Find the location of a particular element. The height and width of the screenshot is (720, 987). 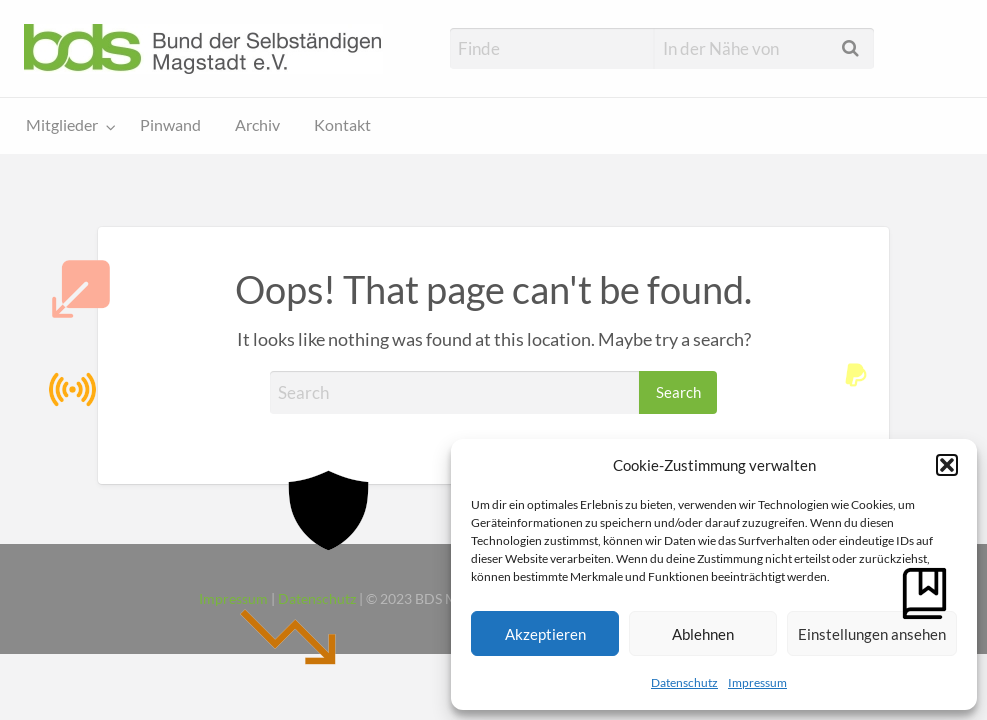

collapse or minimize content is located at coordinates (81, 289).